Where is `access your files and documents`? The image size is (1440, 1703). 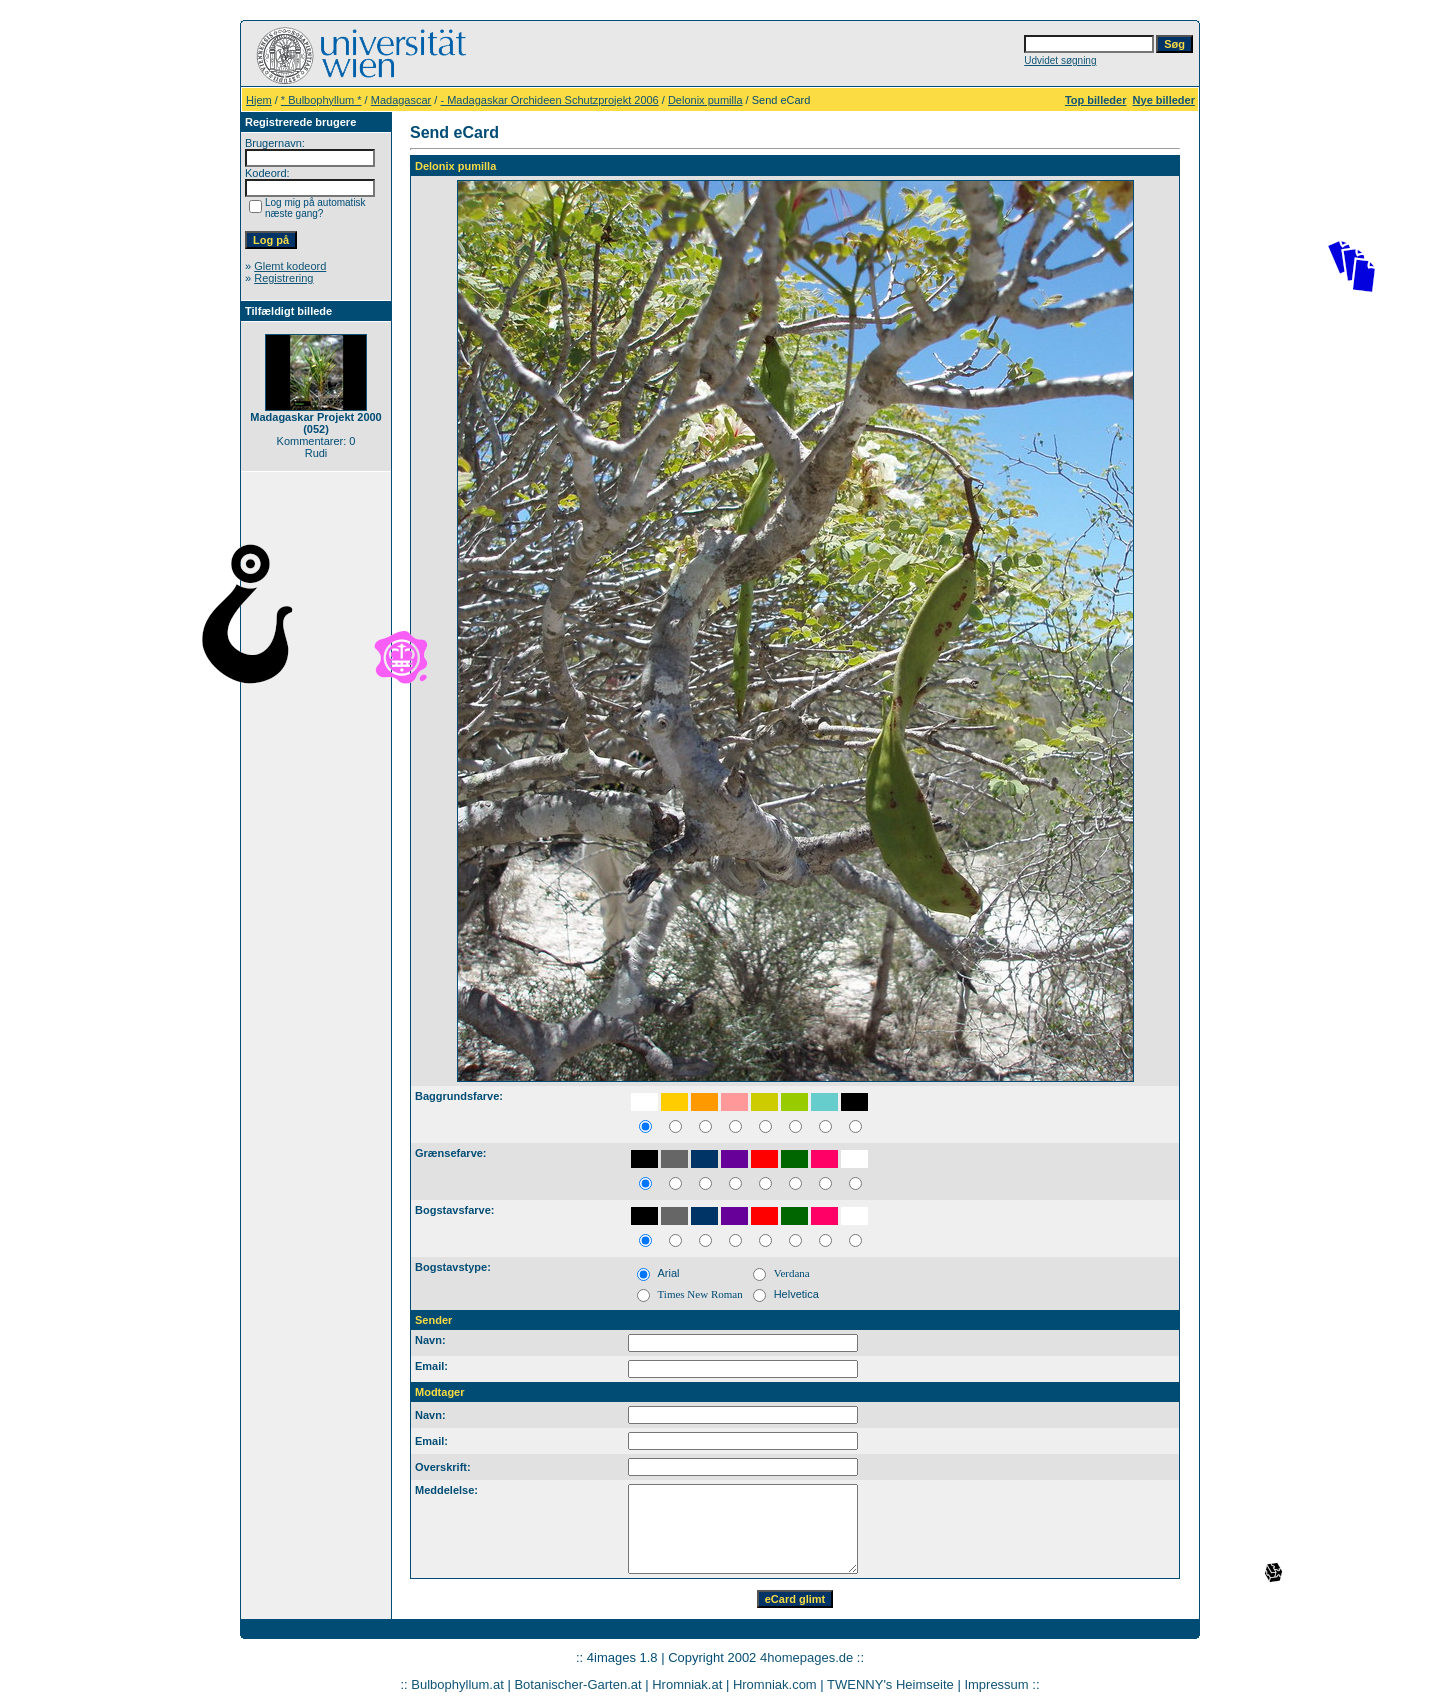 access your files and documents is located at coordinates (1351, 266).